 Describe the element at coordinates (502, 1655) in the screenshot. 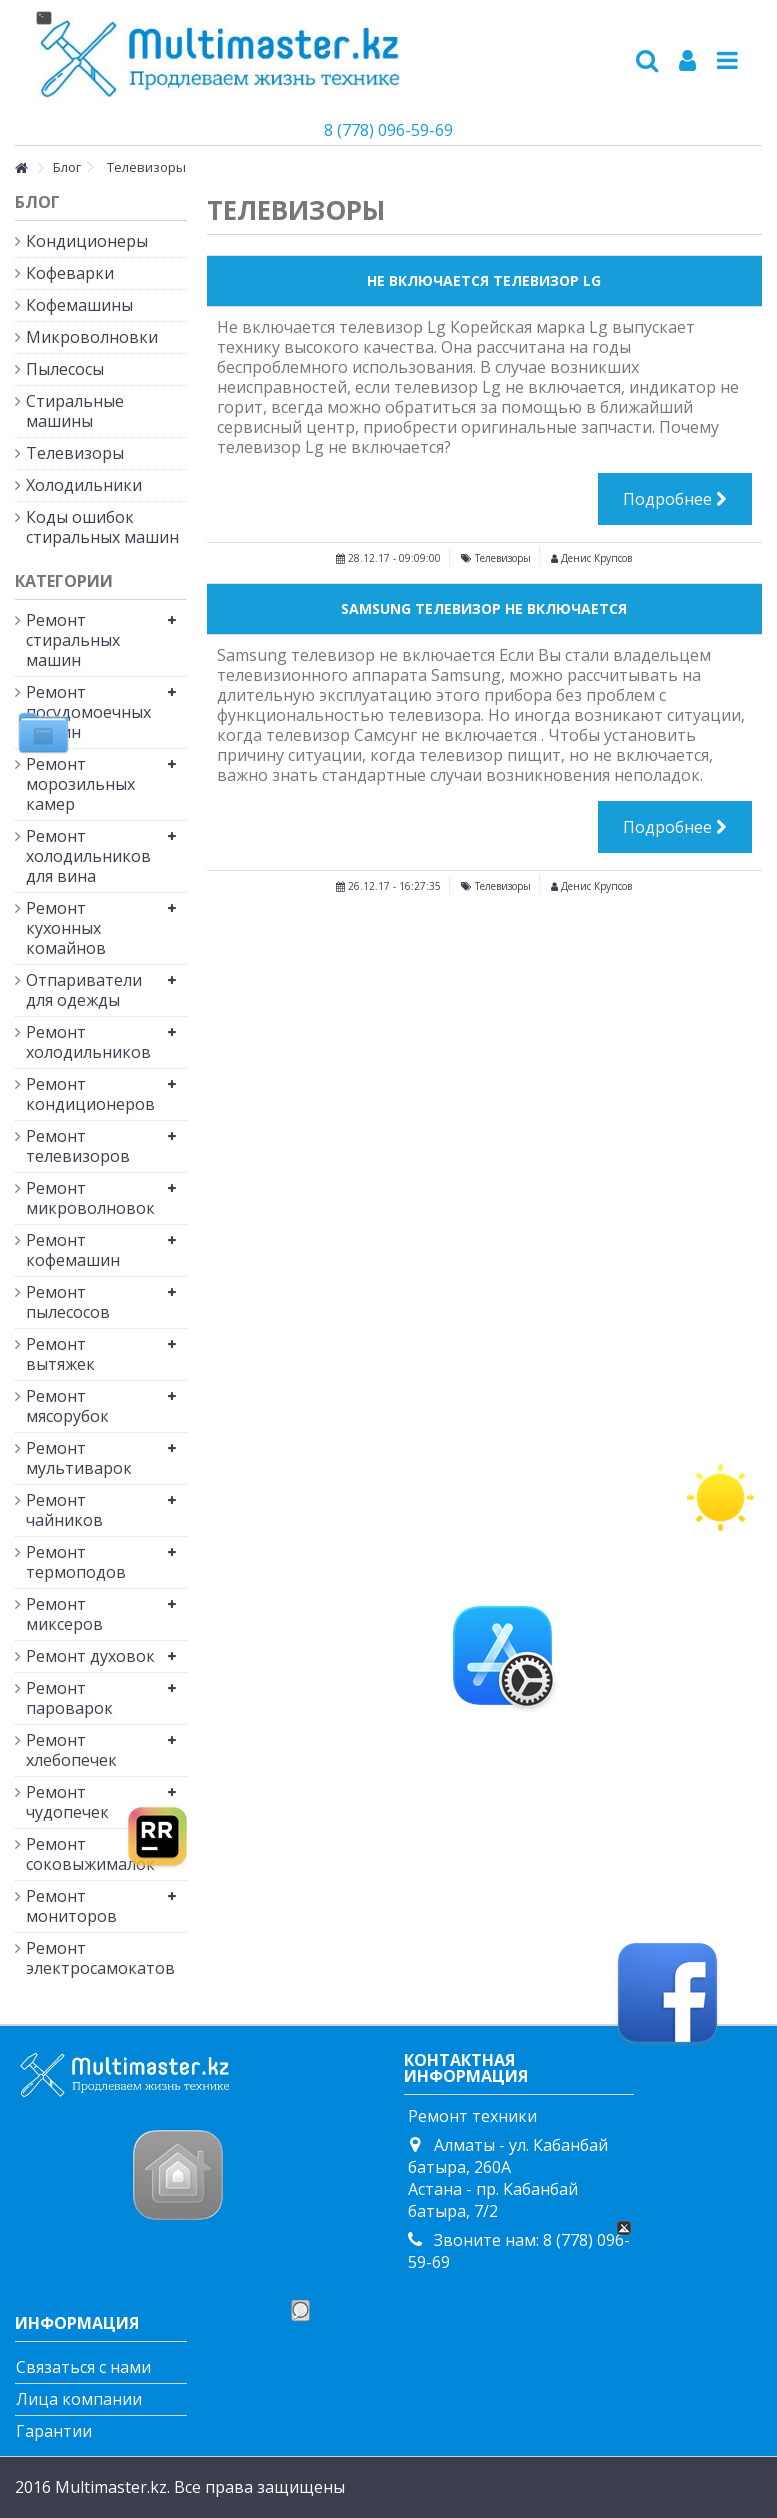

I see `open software properties or developer settings` at that location.